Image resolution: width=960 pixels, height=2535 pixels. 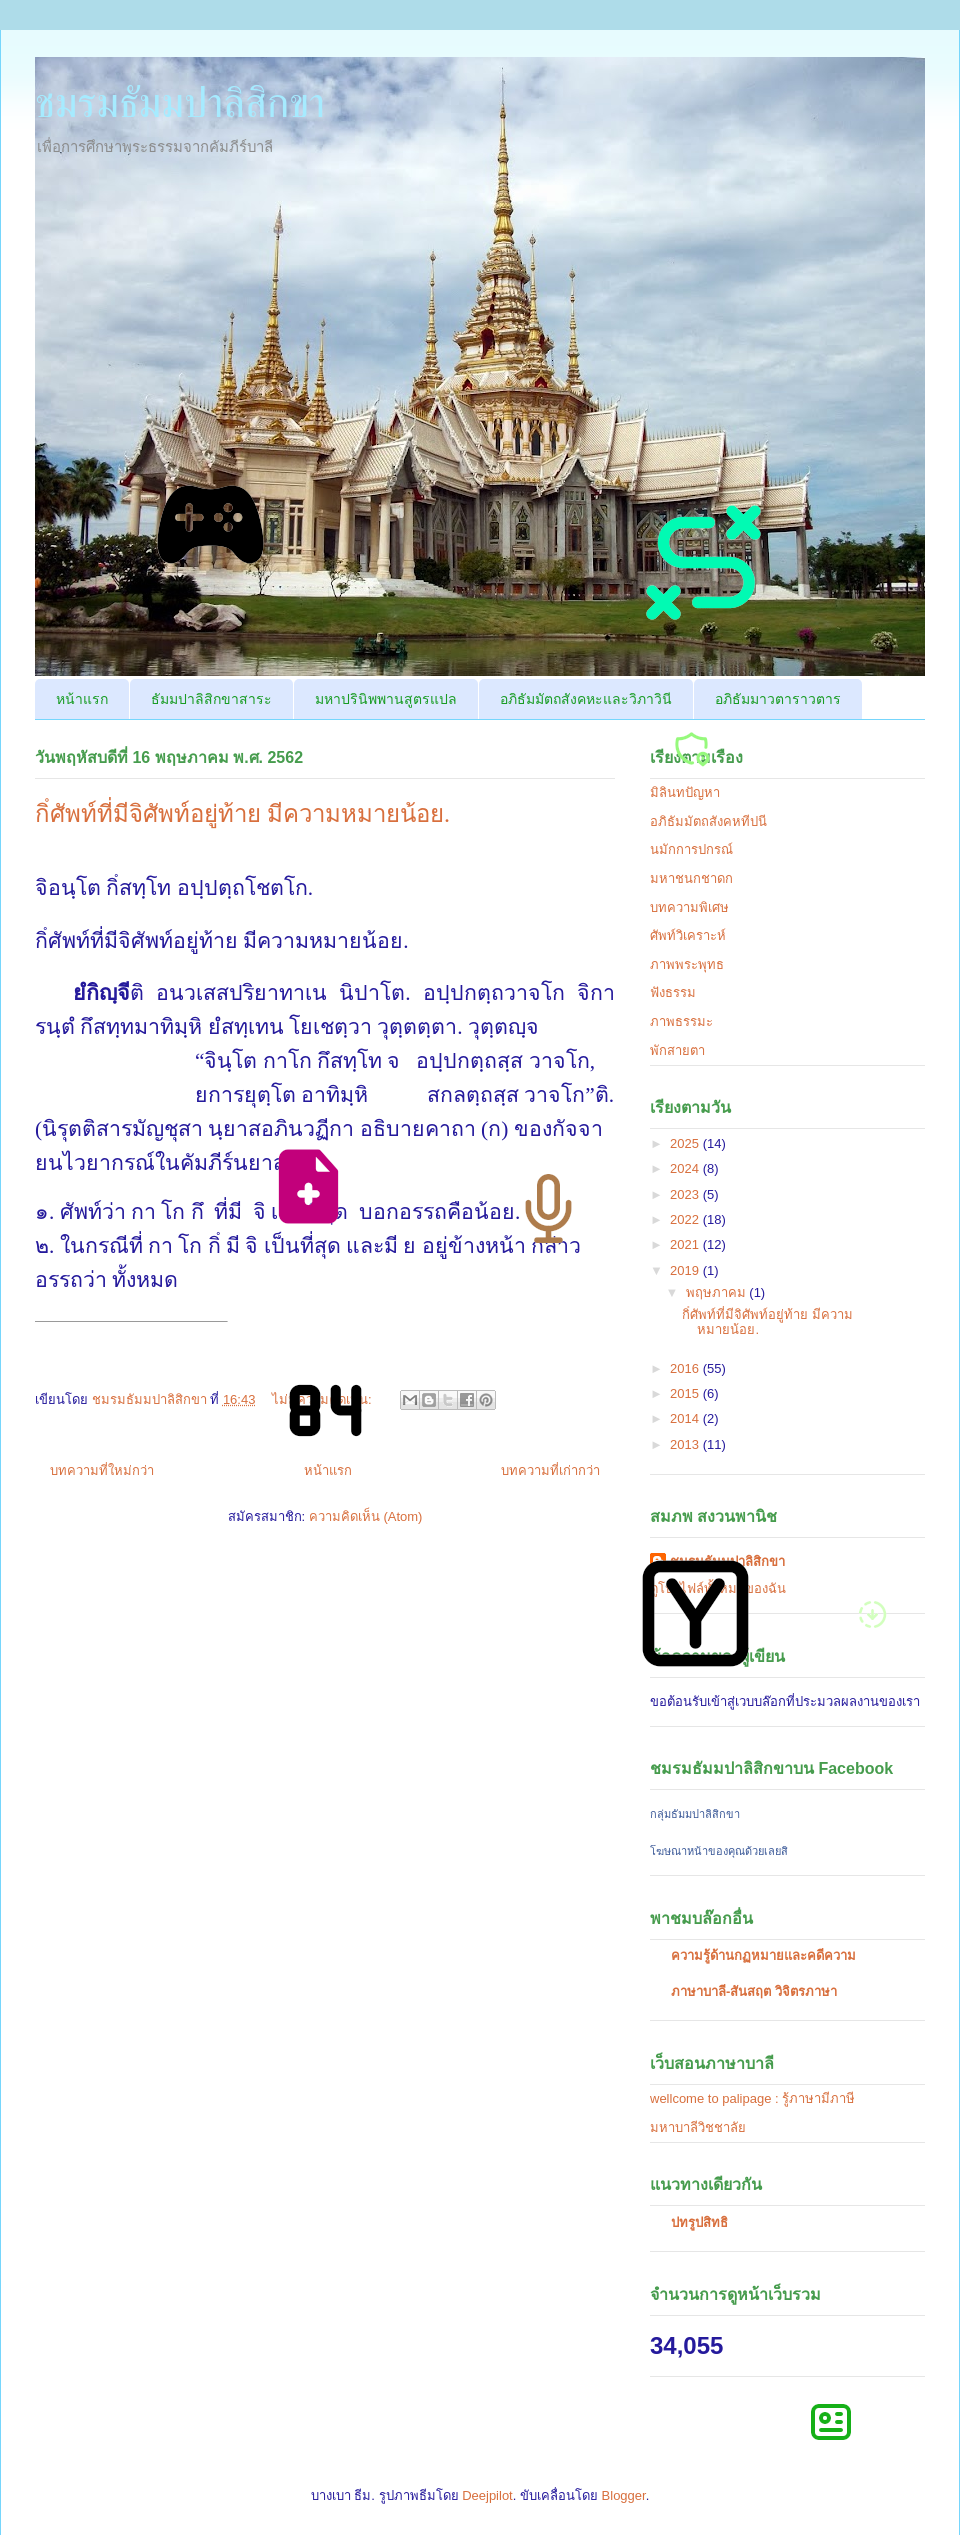 What do you see at coordinates (831, 2422) in the screenshot?
I see `view your profile or identification card` at bounding box center [831, 2422].